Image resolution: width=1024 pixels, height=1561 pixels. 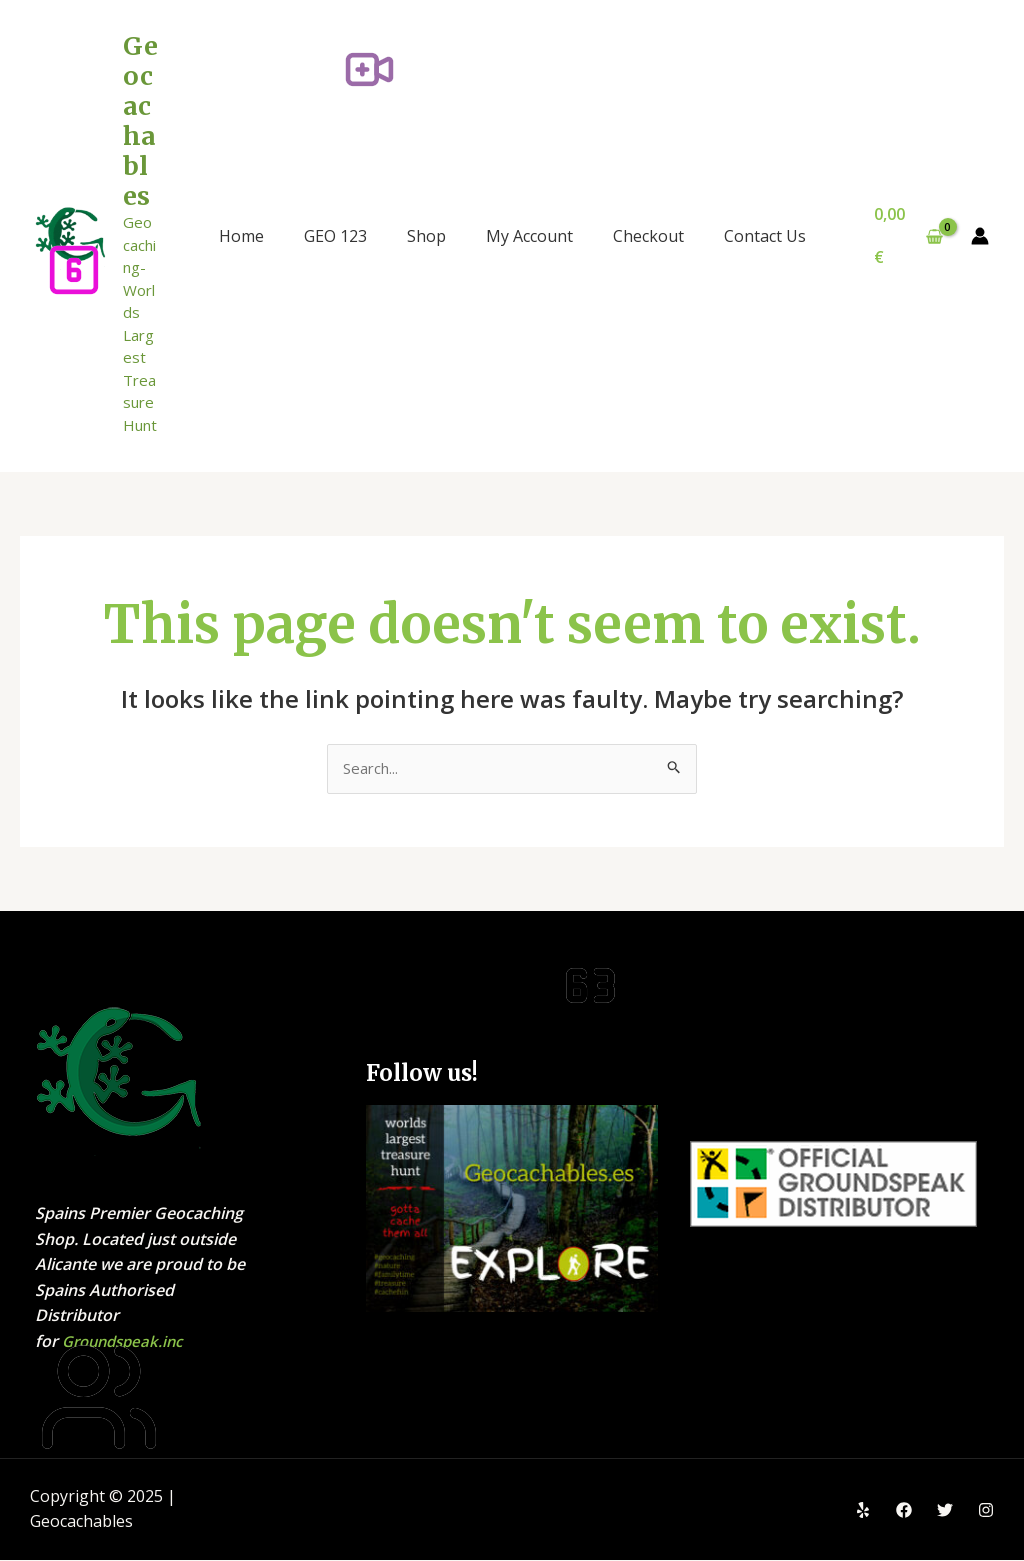 I want to click on add a new video, so click(x=369, y=69).